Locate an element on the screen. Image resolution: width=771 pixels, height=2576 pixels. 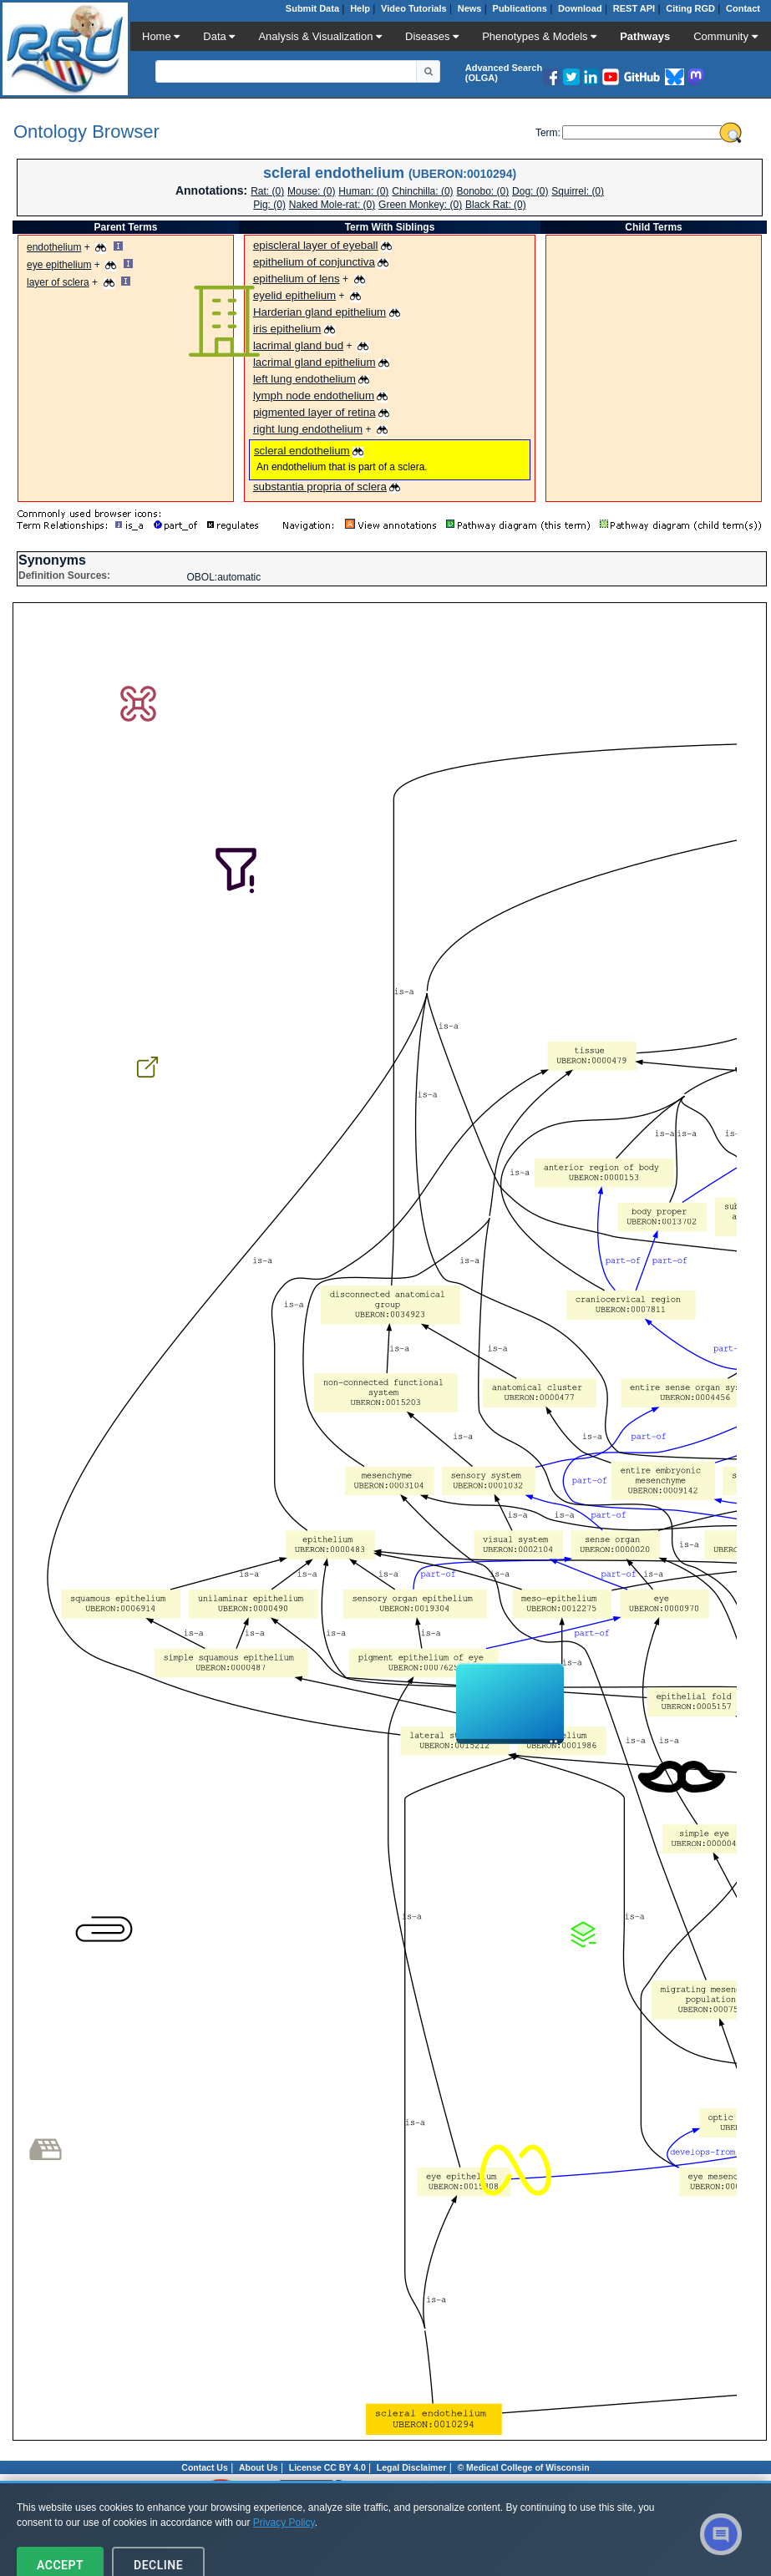
filter has an issue or warning is located at coordinates (236, 868).